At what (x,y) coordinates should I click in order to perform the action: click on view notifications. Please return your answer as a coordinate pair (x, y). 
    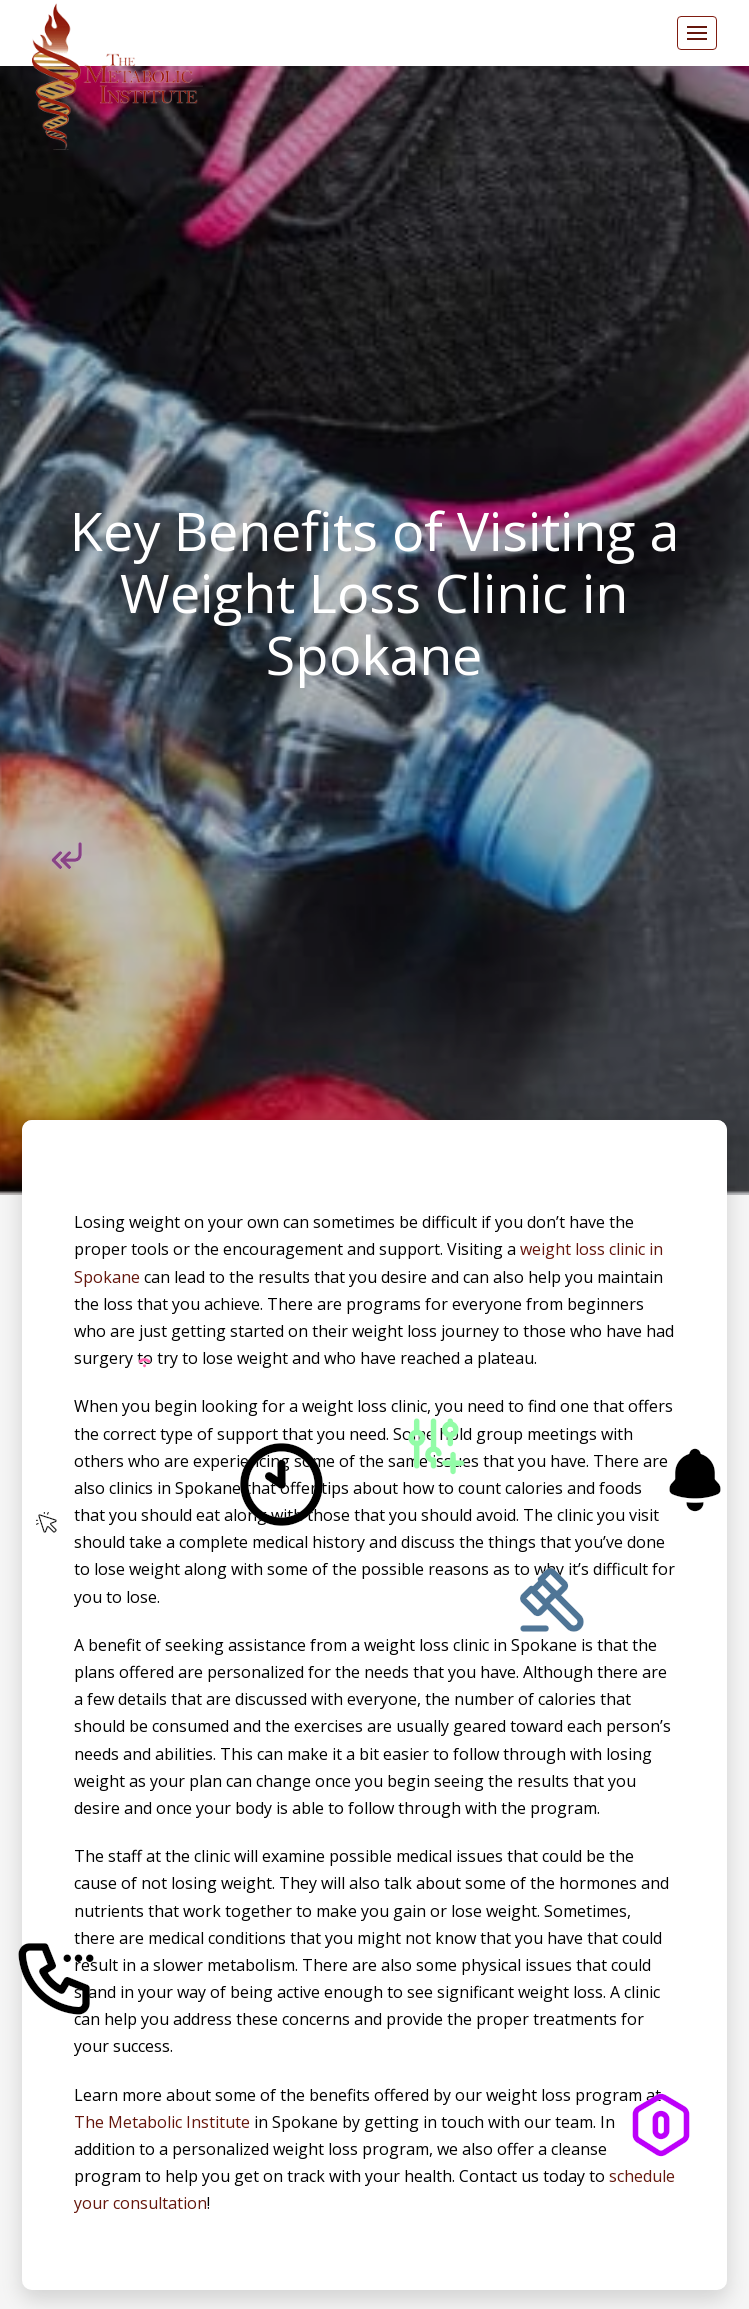
    Looking at the image, I should click on (695, 1480).